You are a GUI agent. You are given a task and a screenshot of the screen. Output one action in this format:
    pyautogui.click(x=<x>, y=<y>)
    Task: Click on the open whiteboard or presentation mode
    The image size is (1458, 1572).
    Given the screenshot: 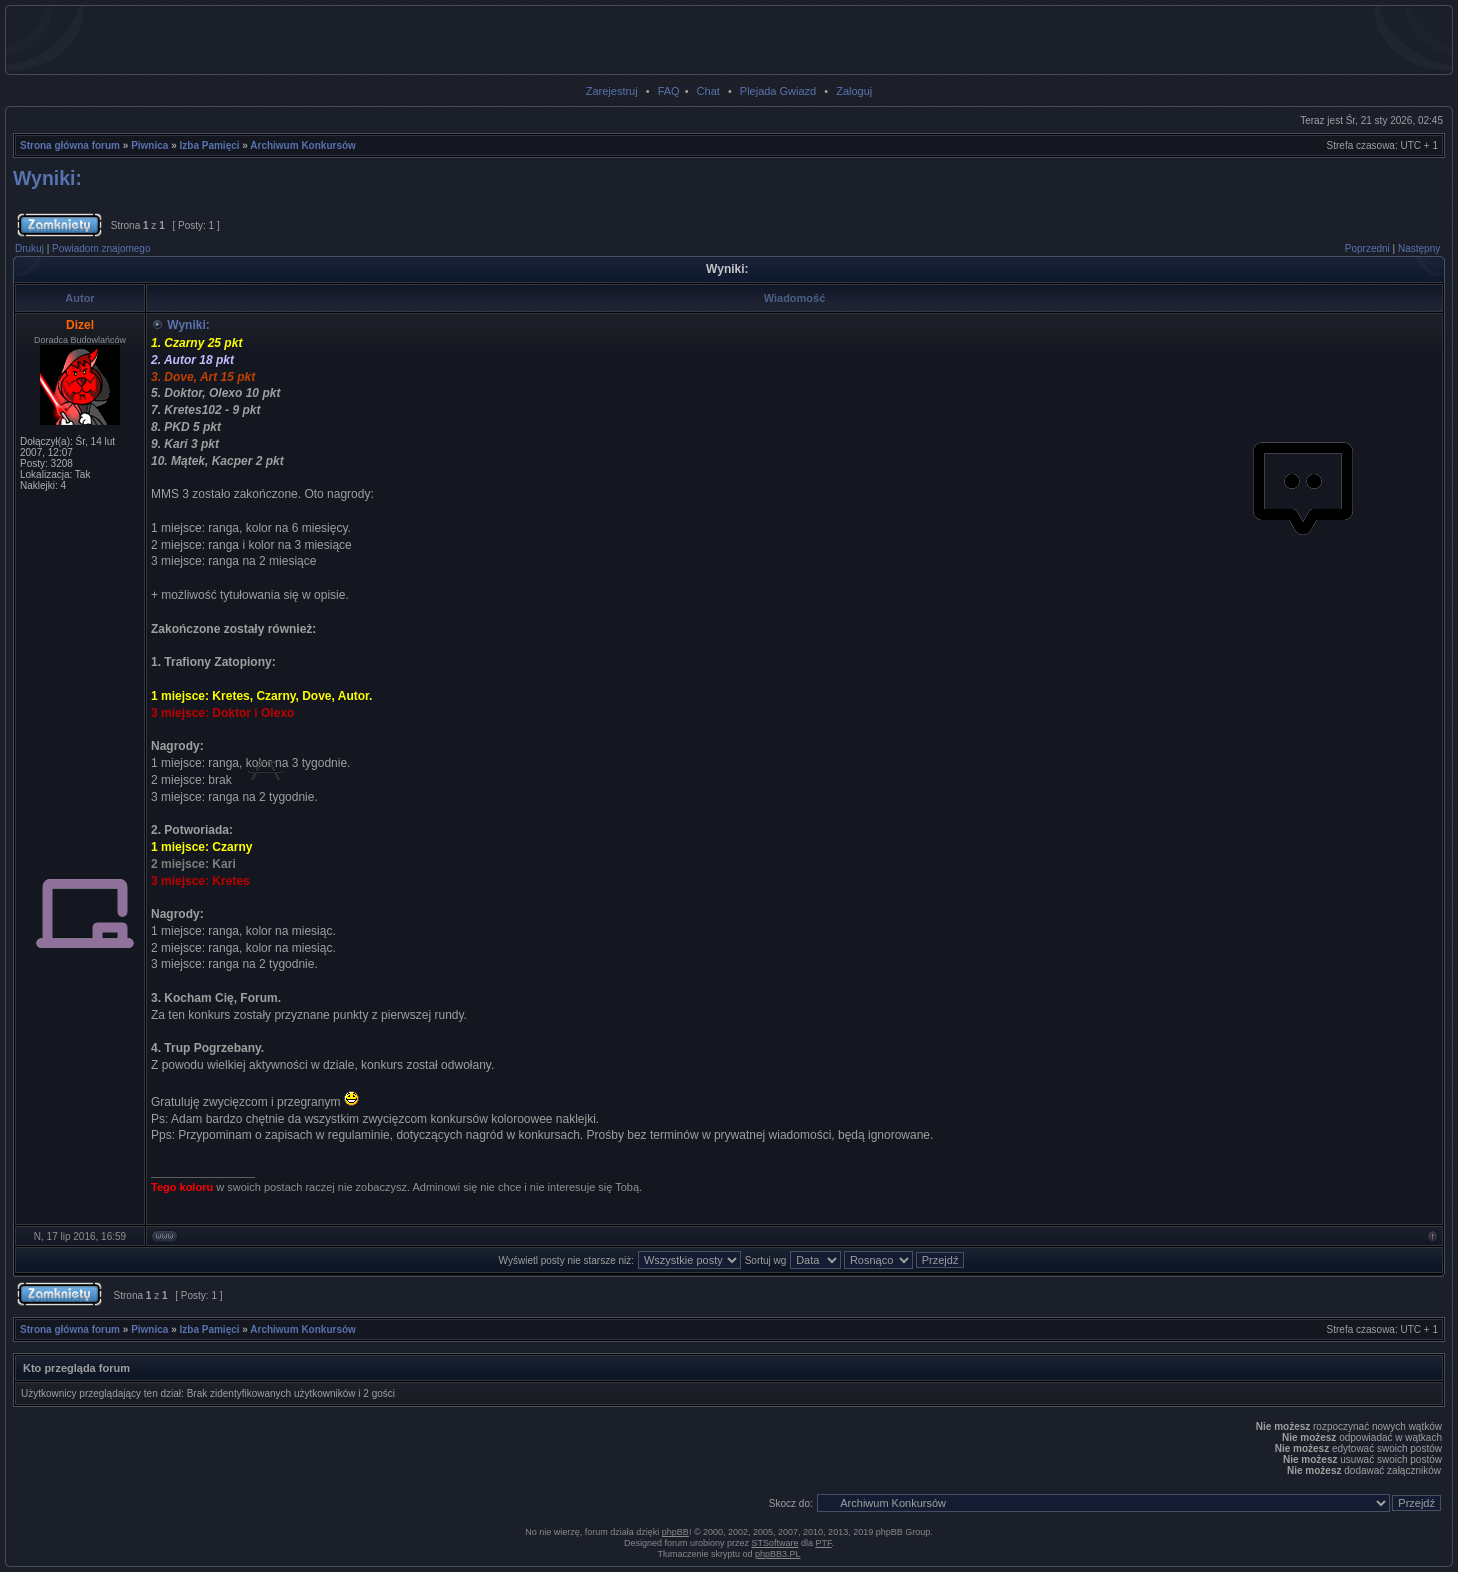 What is the action you would take?
    pyautogui.click(x=85, y=915)
    